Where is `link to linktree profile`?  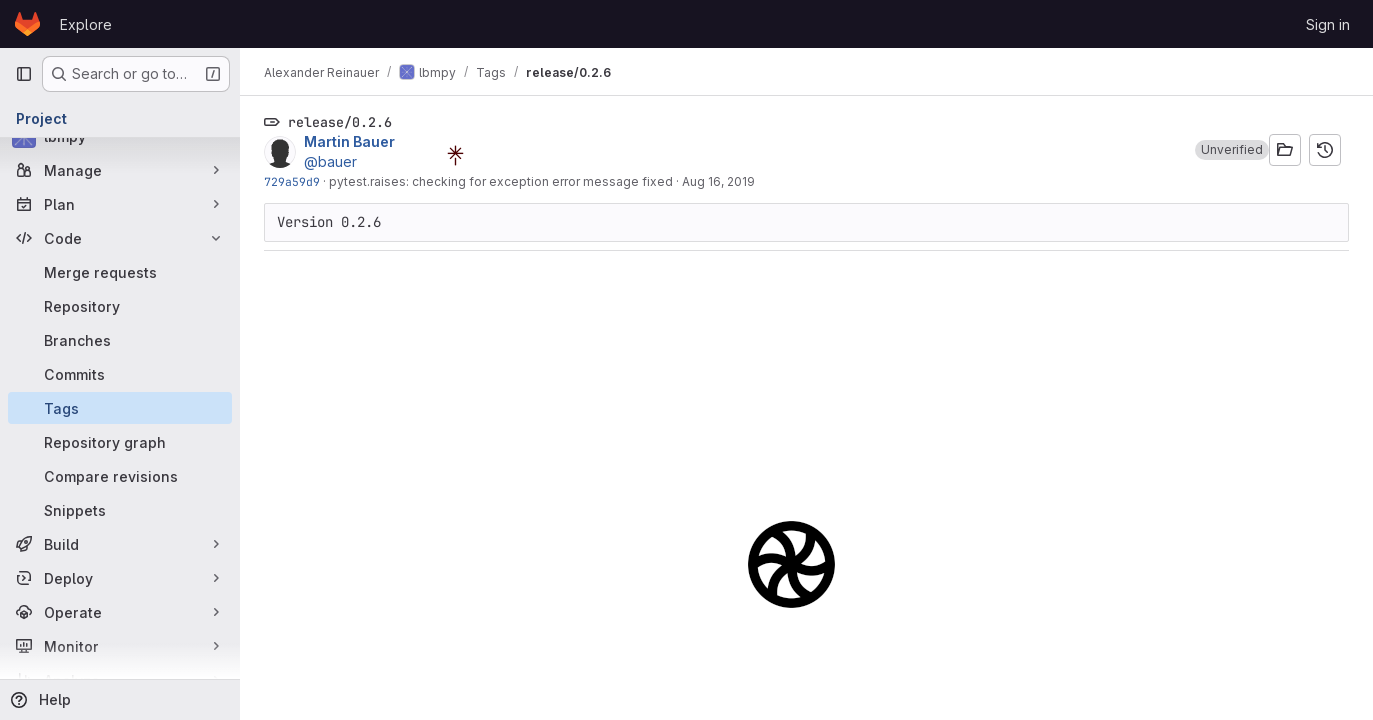 link to linktree profile is located at coordinates (455, 155).